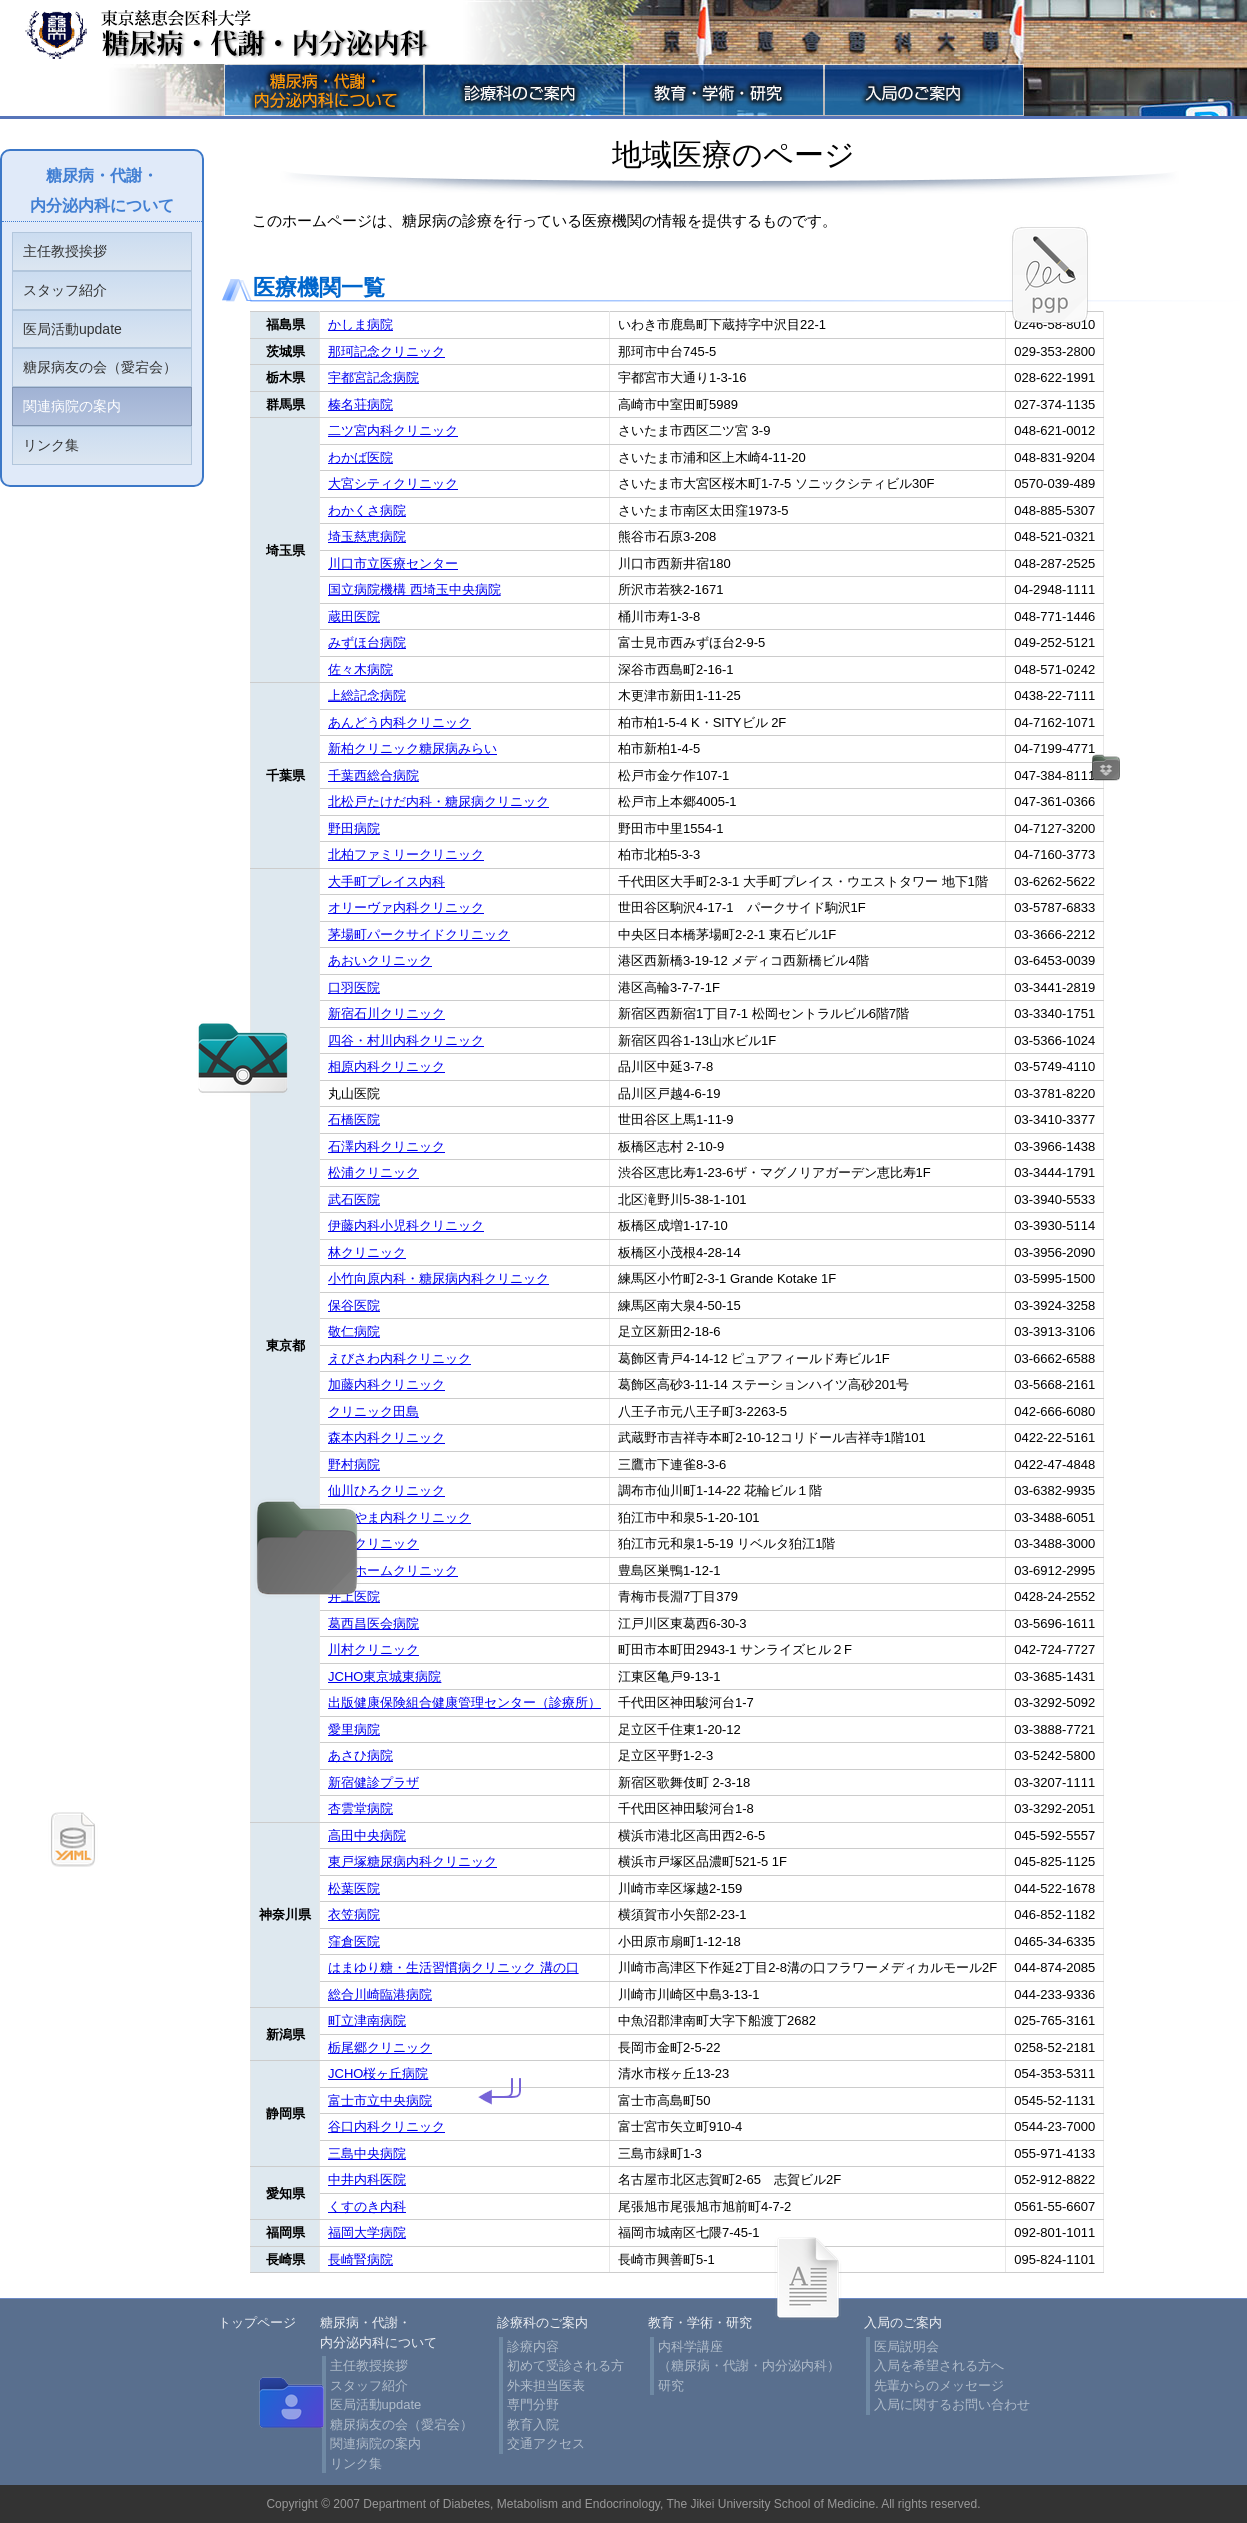 This screenshot has height=2523, width=1247. What do you see at coordinates (242, 1060) in the screenshot?
I see `folder for pokémon net ball collection or related game assets` at bounding box center [242, 1060].